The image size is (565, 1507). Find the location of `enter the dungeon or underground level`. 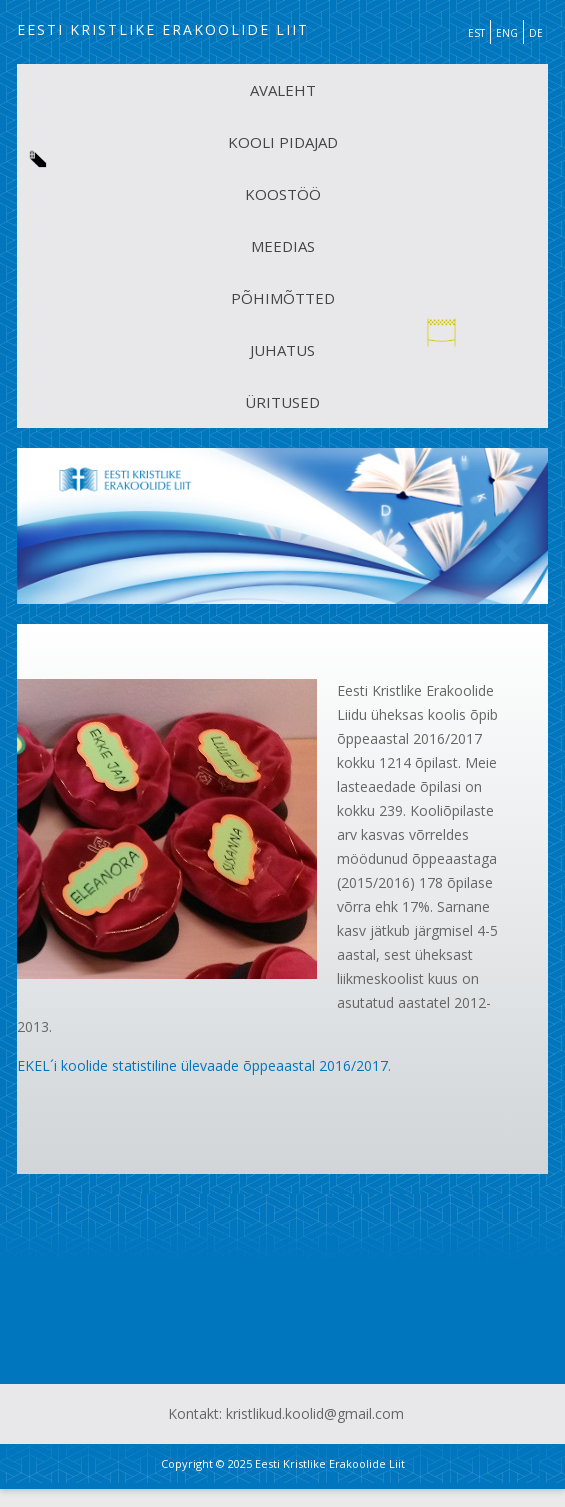

enter the dungeon or underground level is located at coordinates (37, 158).